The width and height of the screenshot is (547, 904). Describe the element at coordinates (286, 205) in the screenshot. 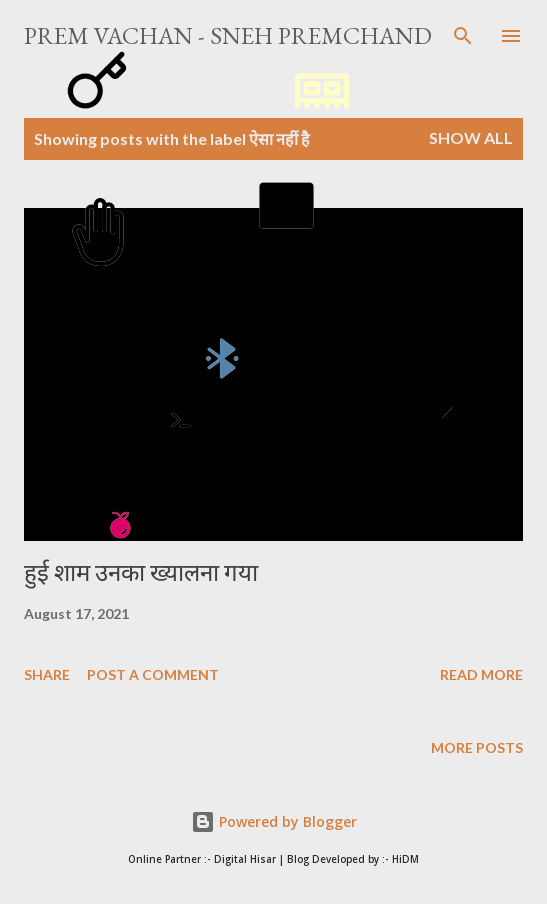

I see `placeholder for image or media content` at that location.